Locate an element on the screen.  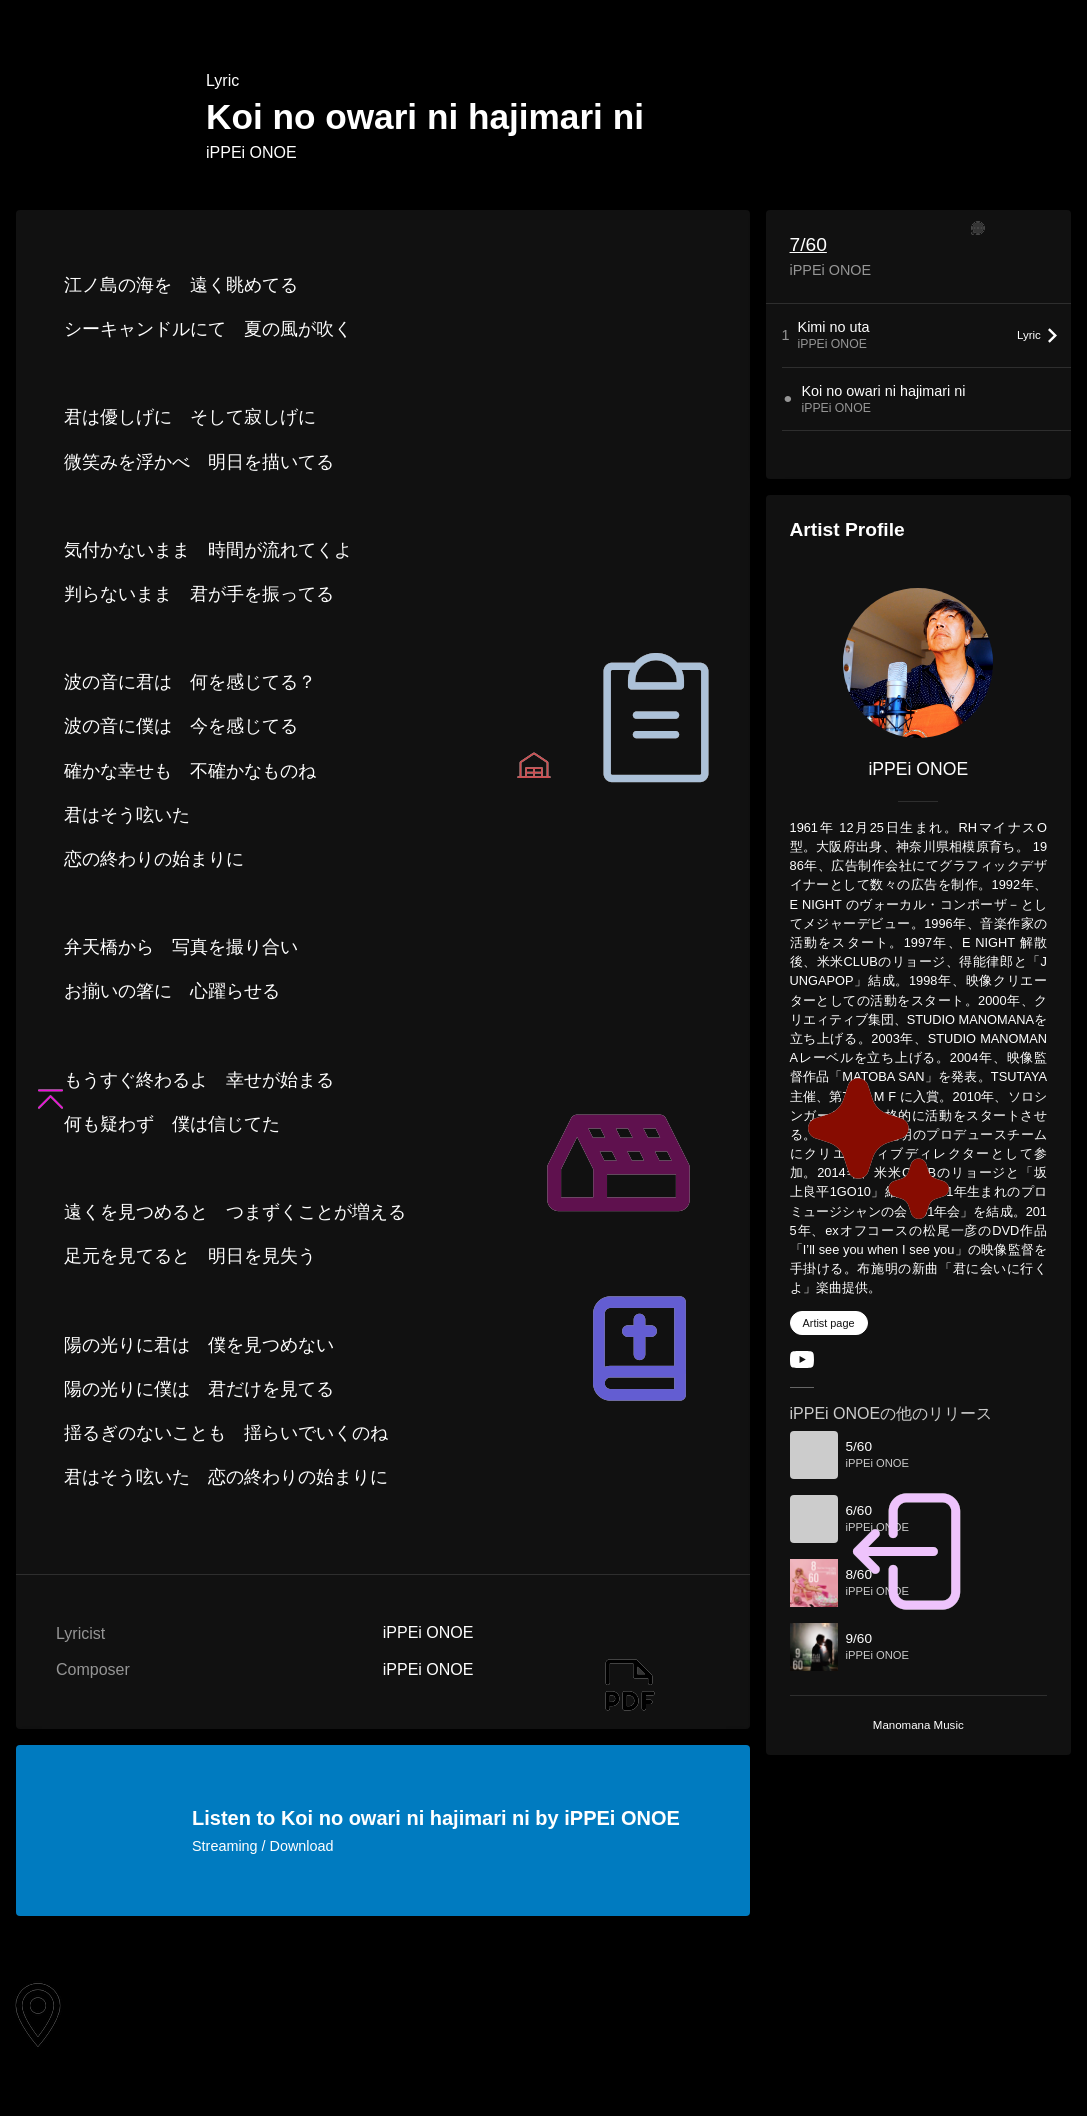
access solar energy or roof panel settings is located at coordinates (618, 1167).